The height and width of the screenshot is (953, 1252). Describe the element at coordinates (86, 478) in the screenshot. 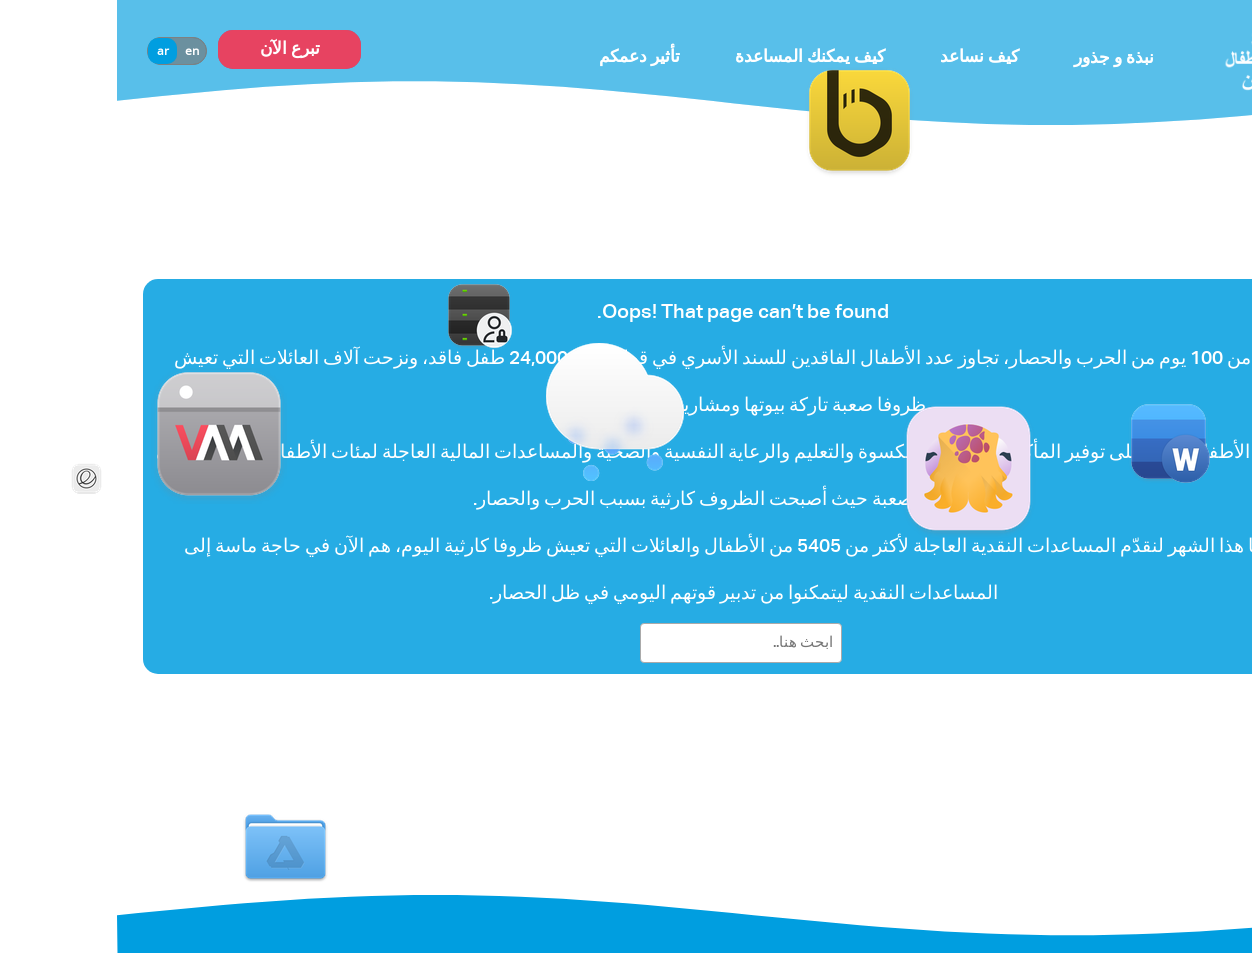

I see `launch elementary OS app or settings` at that location.